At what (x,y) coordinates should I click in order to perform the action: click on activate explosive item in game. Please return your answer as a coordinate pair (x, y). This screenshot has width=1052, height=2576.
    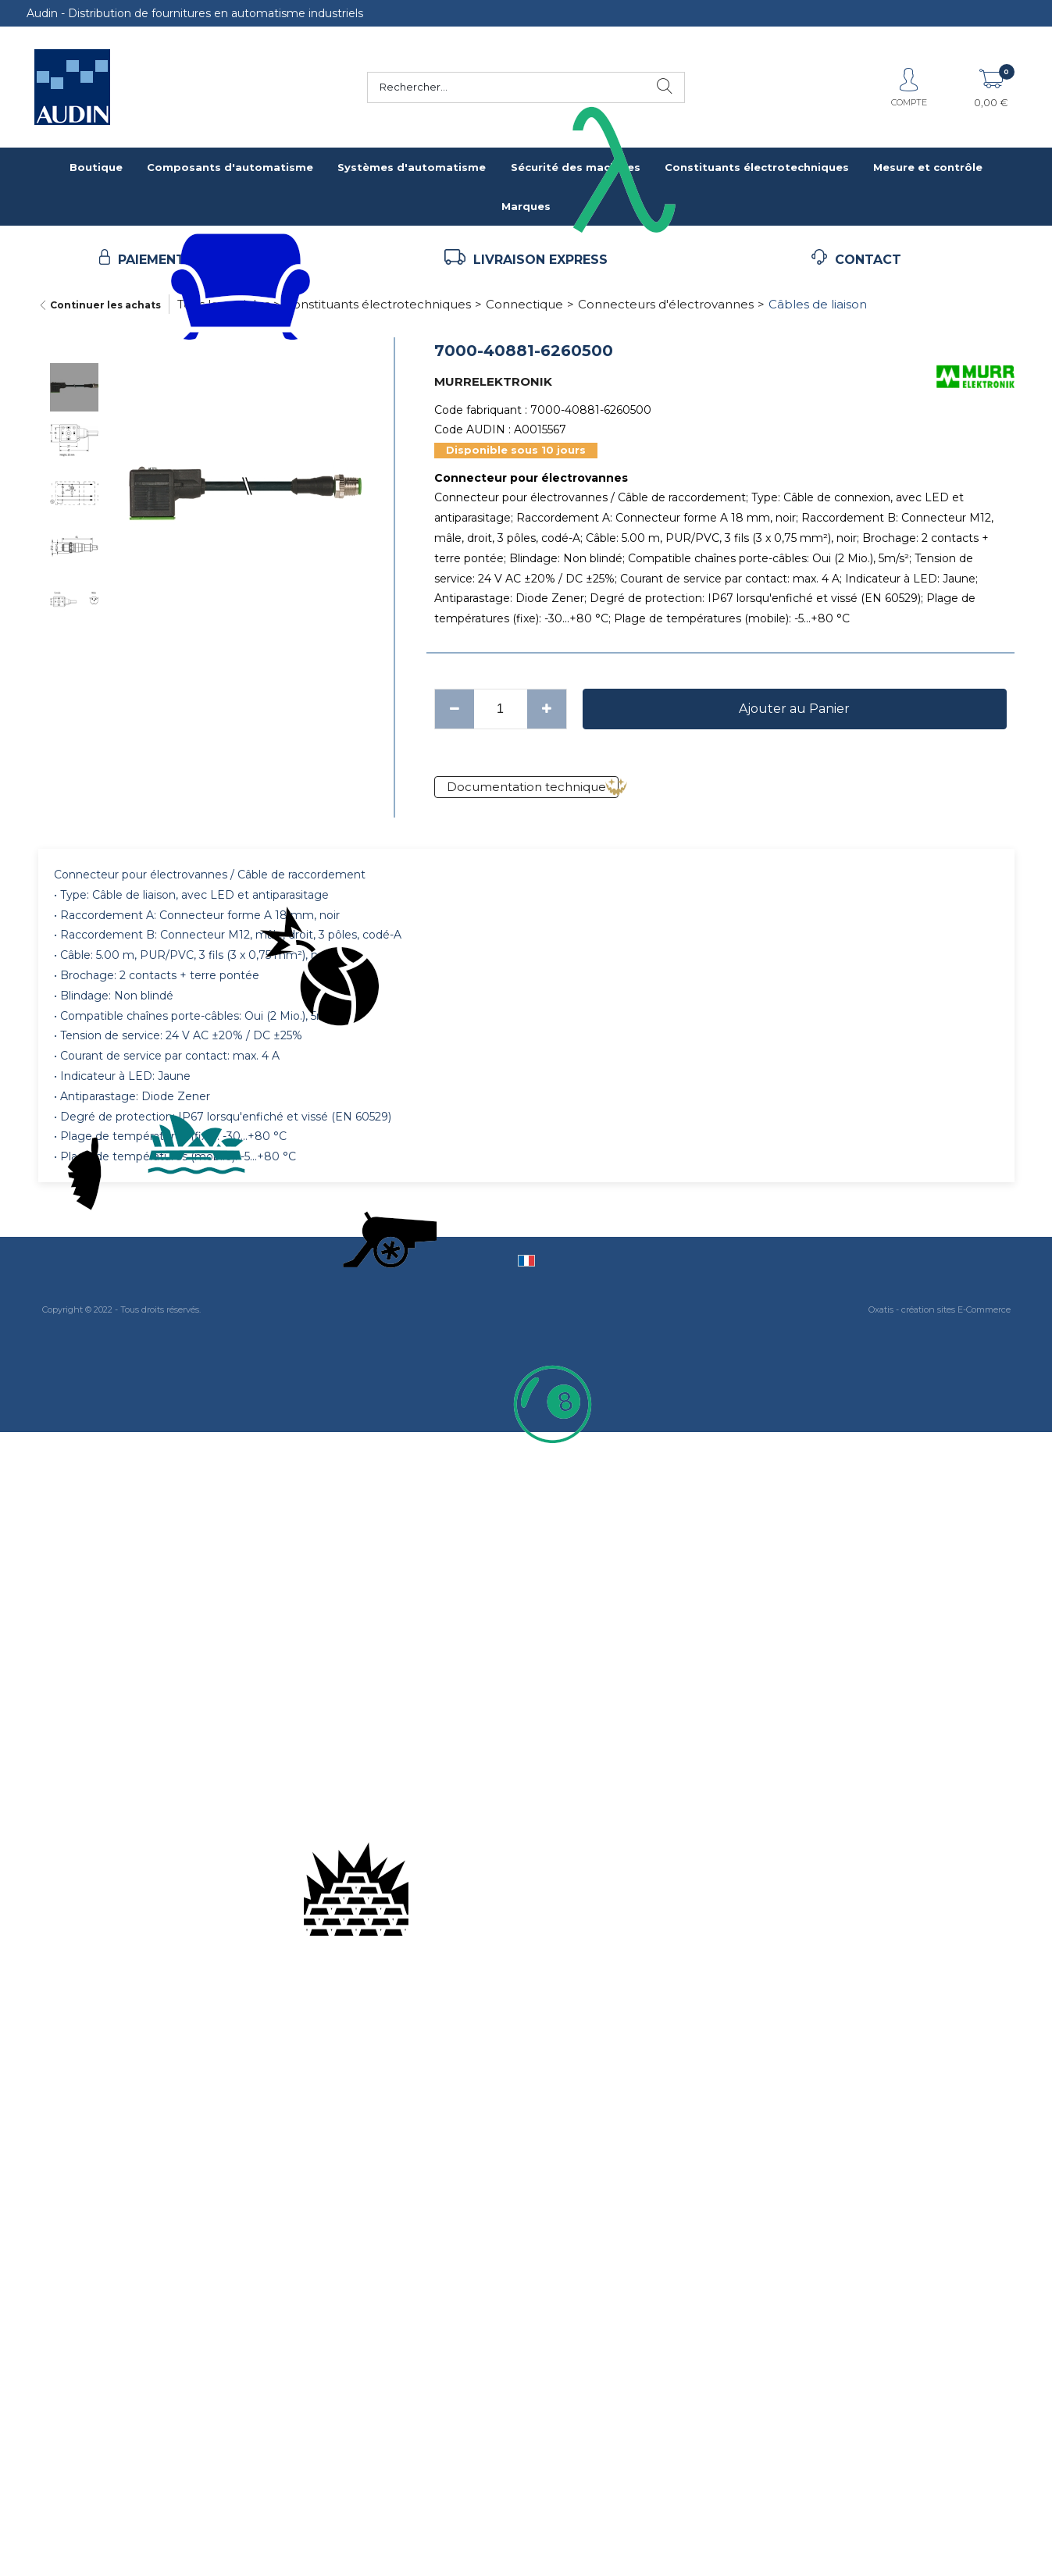
    Looking at the image, I should click on (319, 967).